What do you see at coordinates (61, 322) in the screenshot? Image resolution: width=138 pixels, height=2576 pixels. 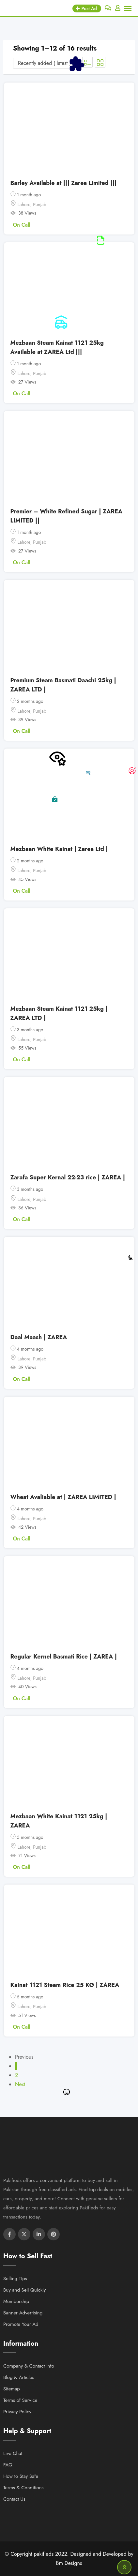 I see `access garage or parking location` at bounding box center [61, 322].